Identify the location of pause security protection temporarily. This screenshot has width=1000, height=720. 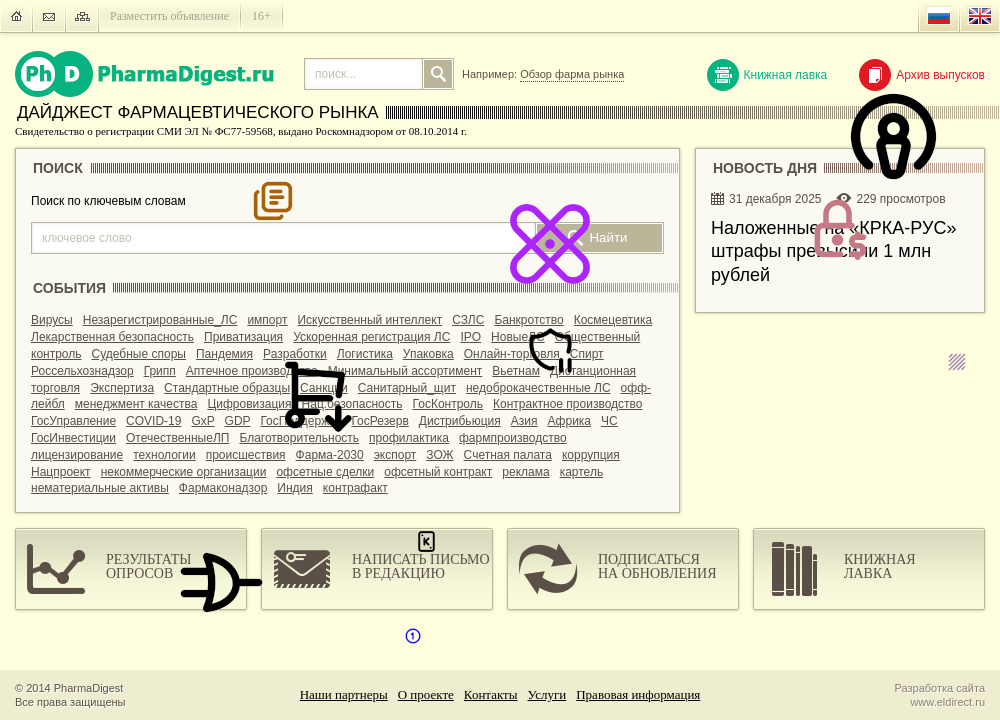
(550, 349).